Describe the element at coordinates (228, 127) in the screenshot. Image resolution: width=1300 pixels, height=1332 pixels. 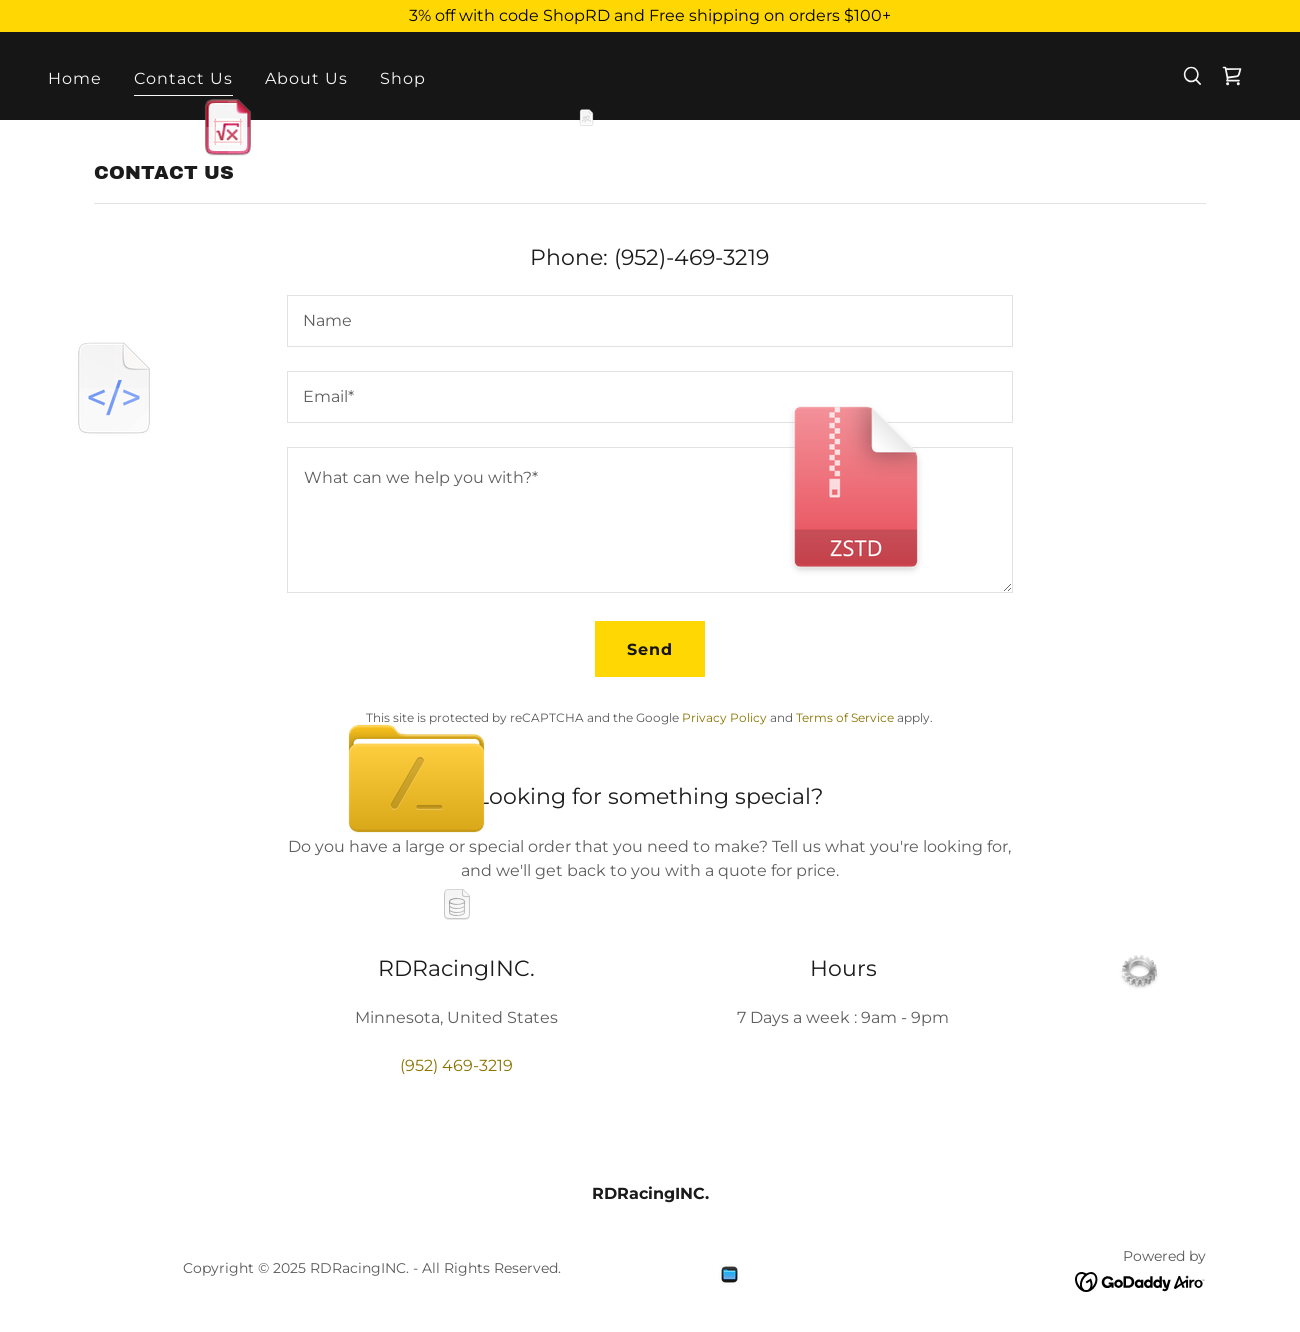
I see `open a mathematical formula document` at that location.